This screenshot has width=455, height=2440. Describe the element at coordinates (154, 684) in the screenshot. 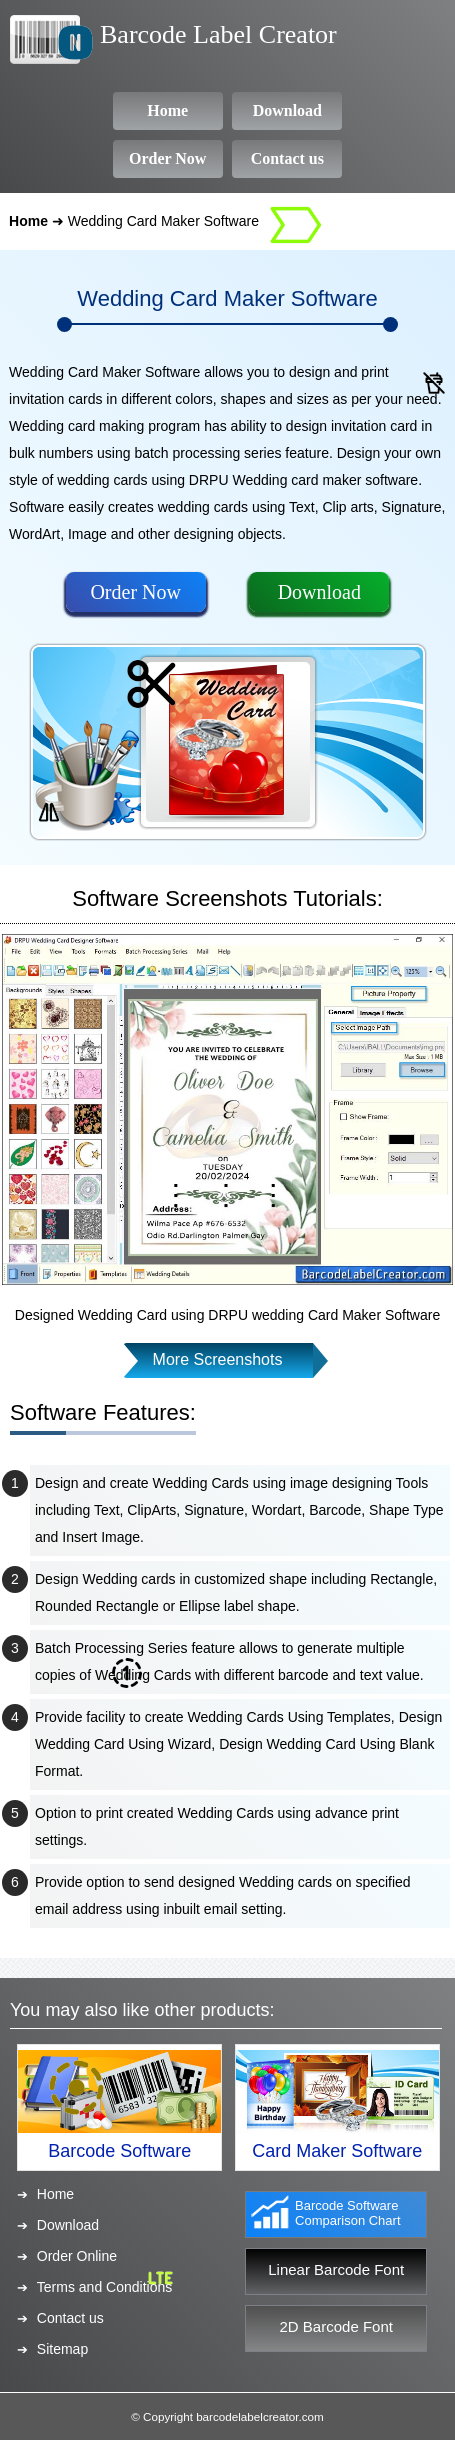

I see `cut selected content` at that location.